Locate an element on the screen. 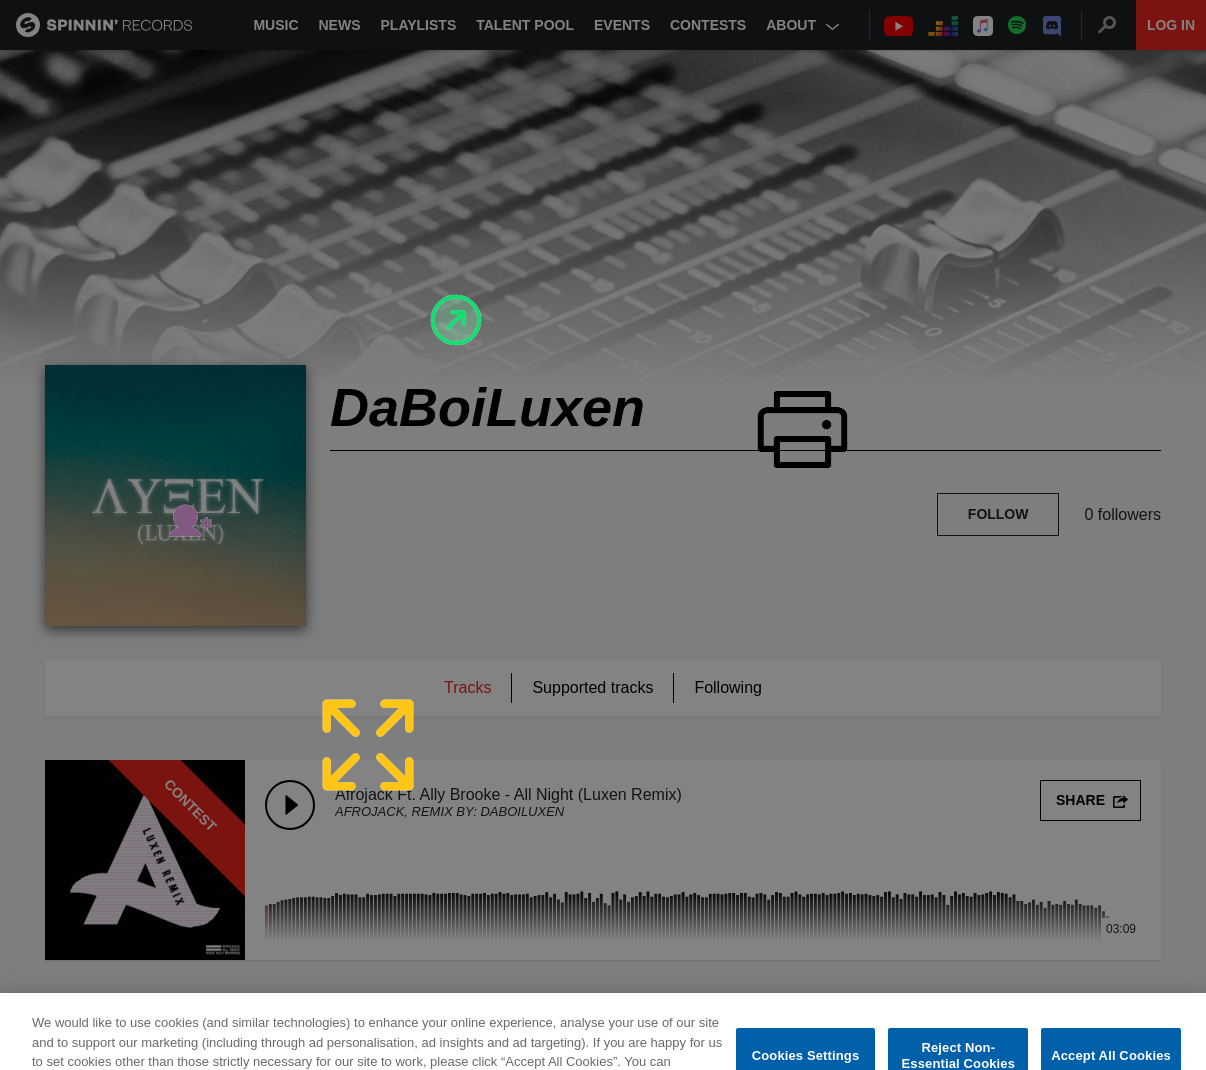  access user settings or preferences is located at coordinates (189, 522).